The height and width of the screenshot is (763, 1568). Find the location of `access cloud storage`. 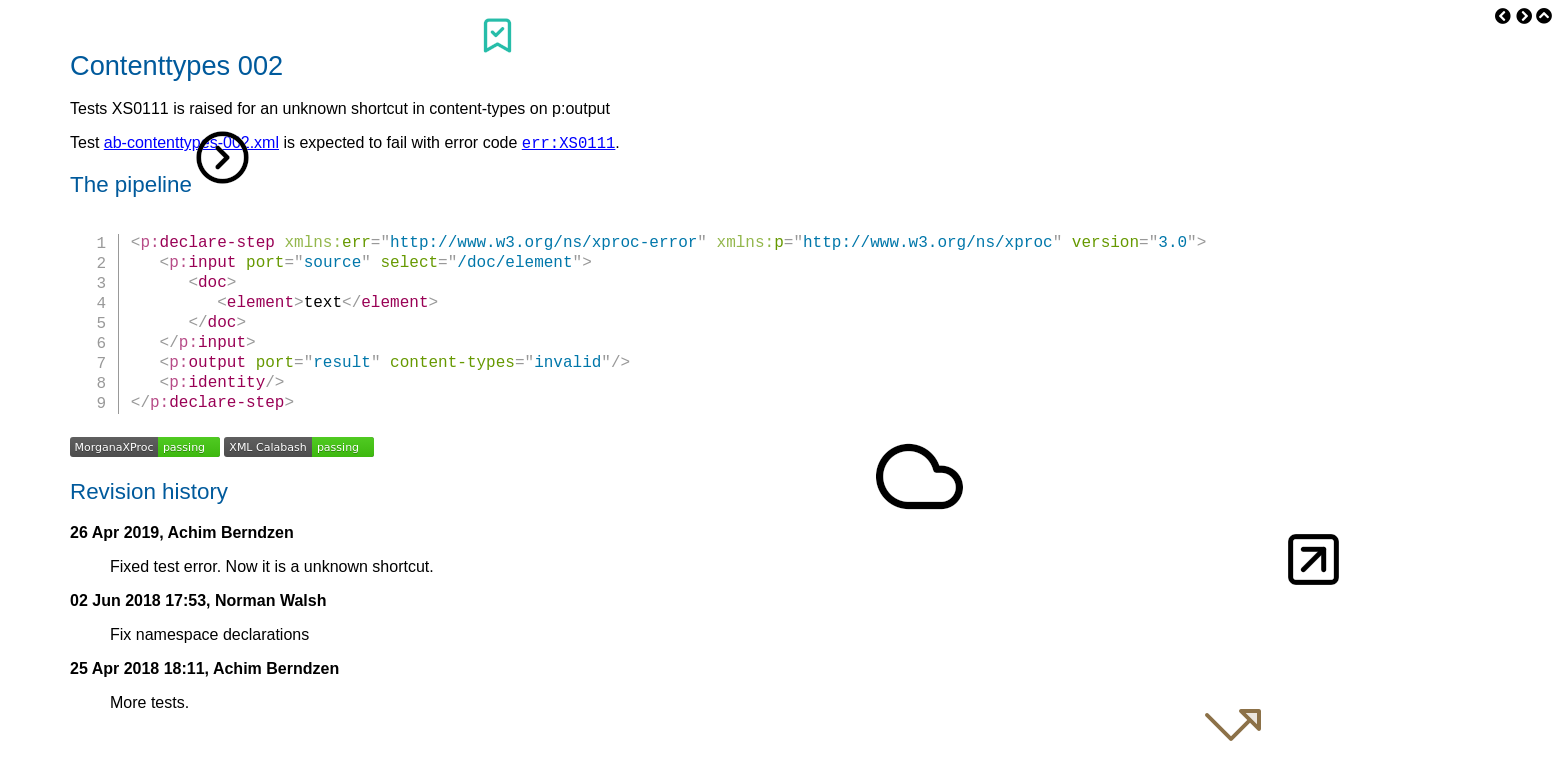

access cloud storage is located at coordinates (919, 476).